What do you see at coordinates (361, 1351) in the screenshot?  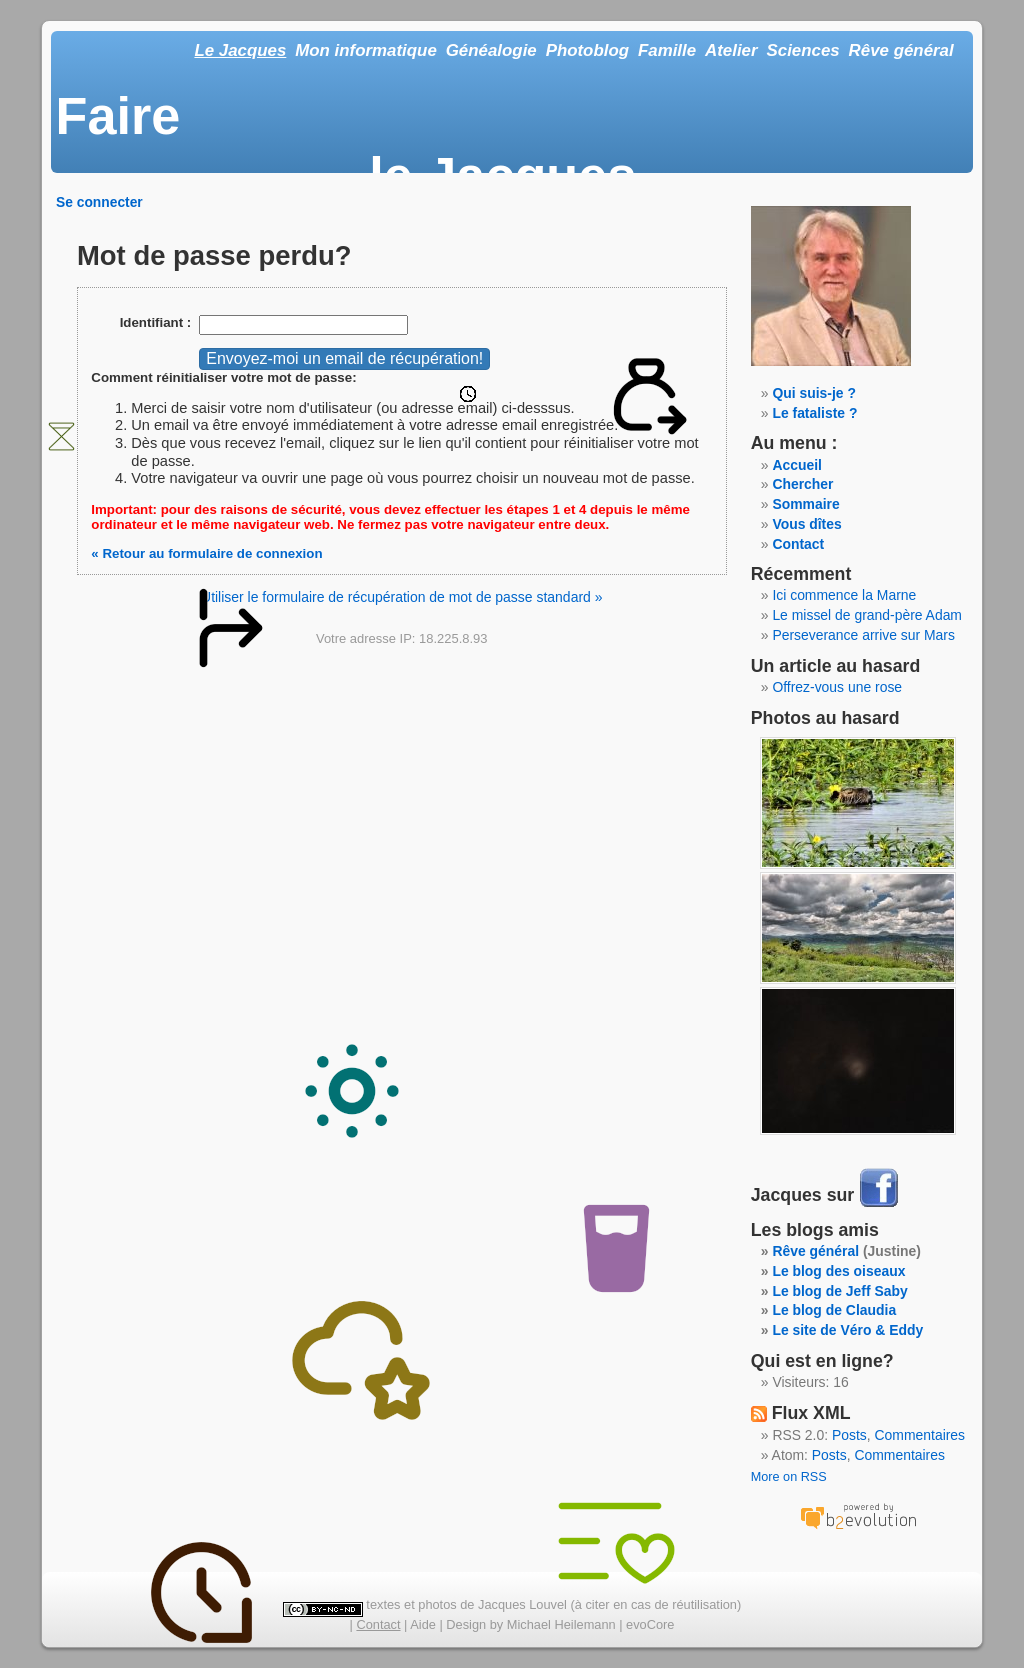 I see `mark cloud content as favorite` at bounding box center [361, 1351].